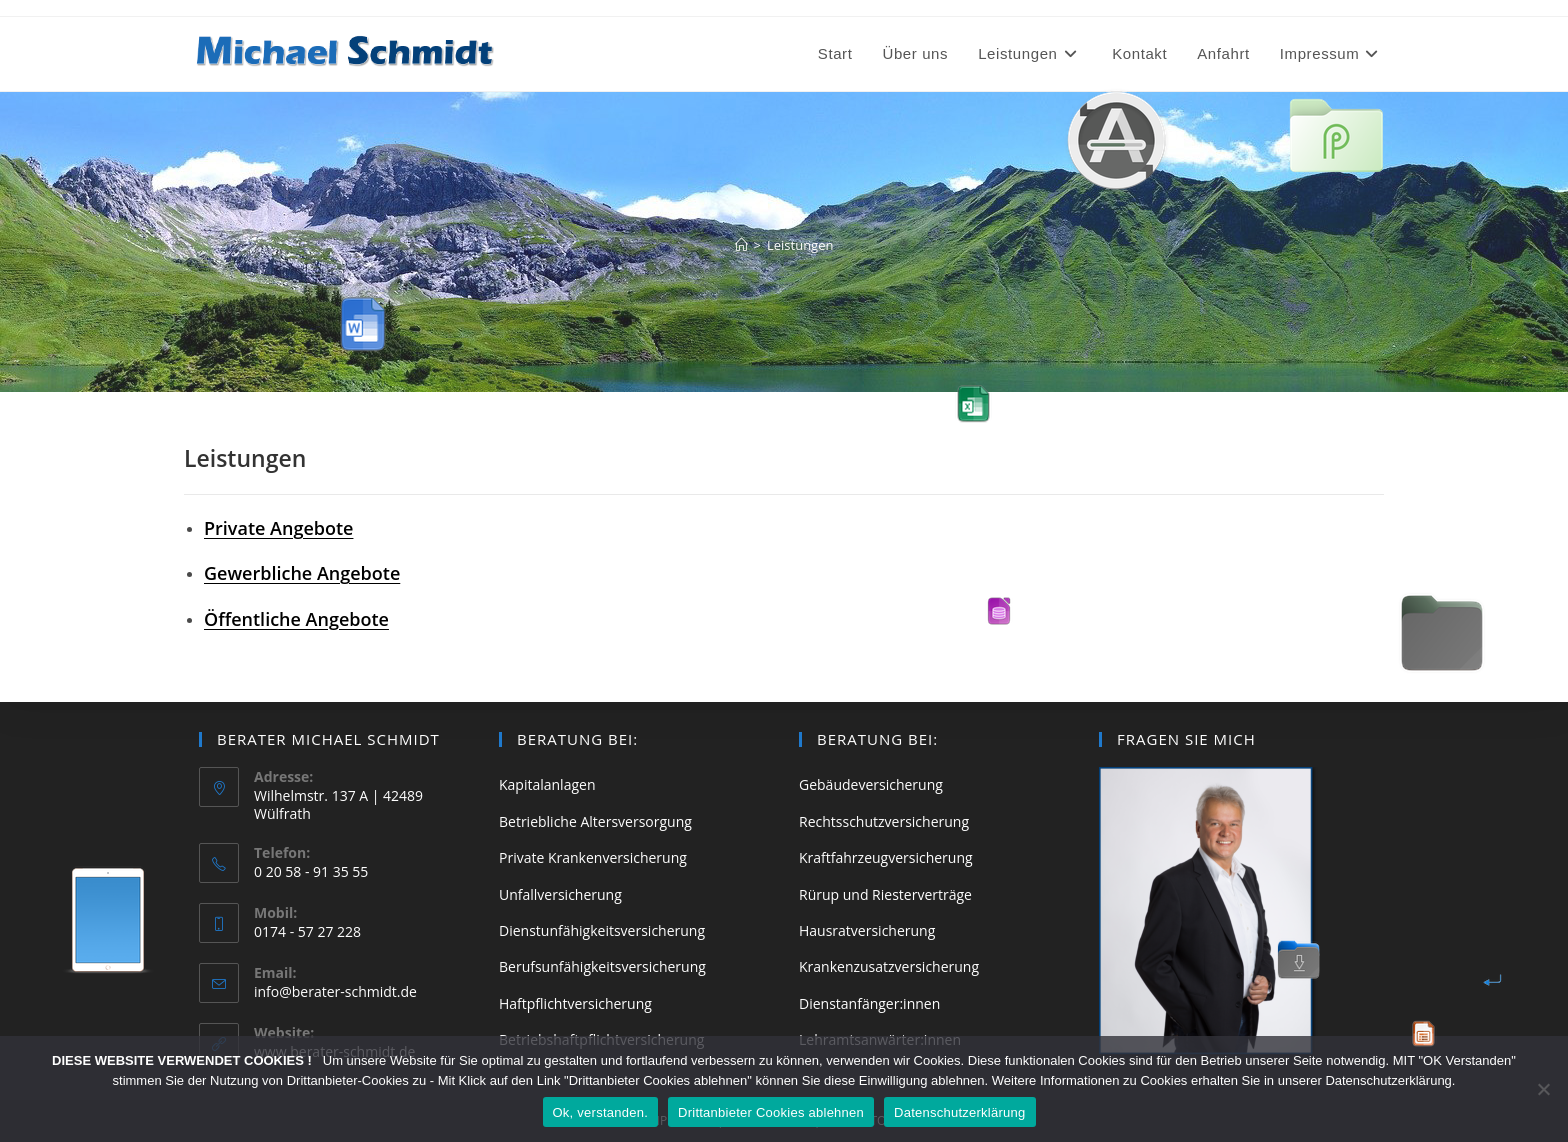  Describe the element at coordinates (108, 921) in the screenshot. I see `iPad with cellular connectivity` at that location.